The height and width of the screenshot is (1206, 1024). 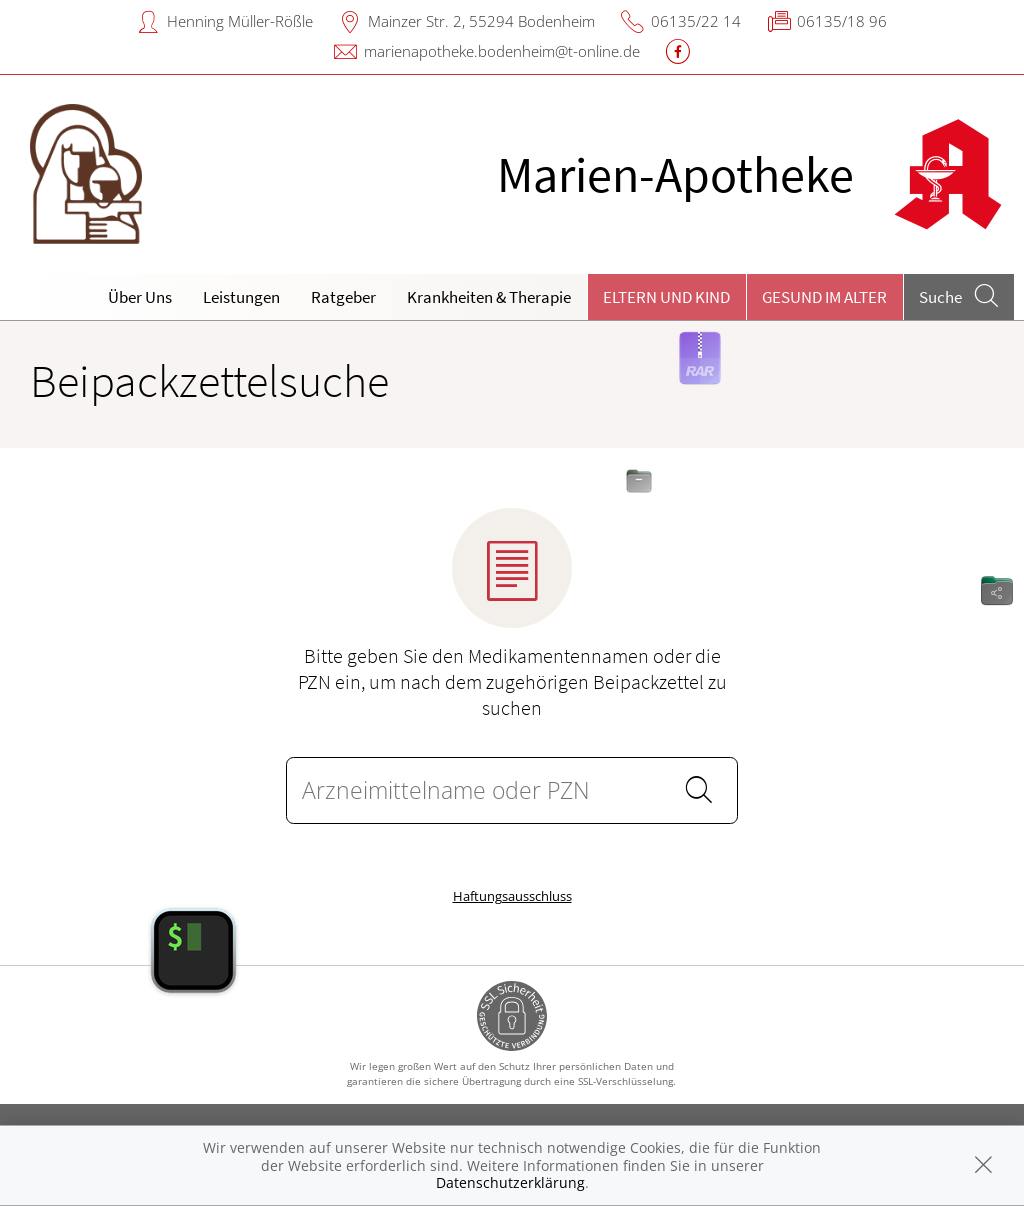 What do you see at coordinates (639, 481) in the screenshot?
I see `open the file manager` at bounding box center [639, 481].